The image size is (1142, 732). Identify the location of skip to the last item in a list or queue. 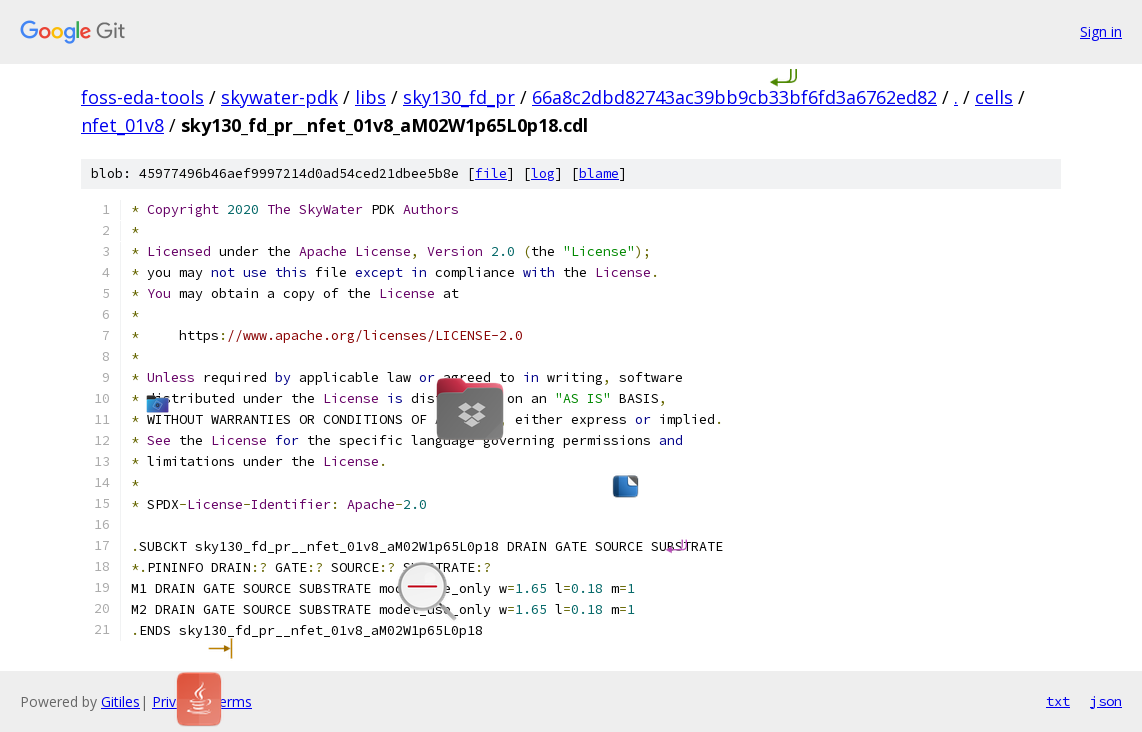
(220, 648).